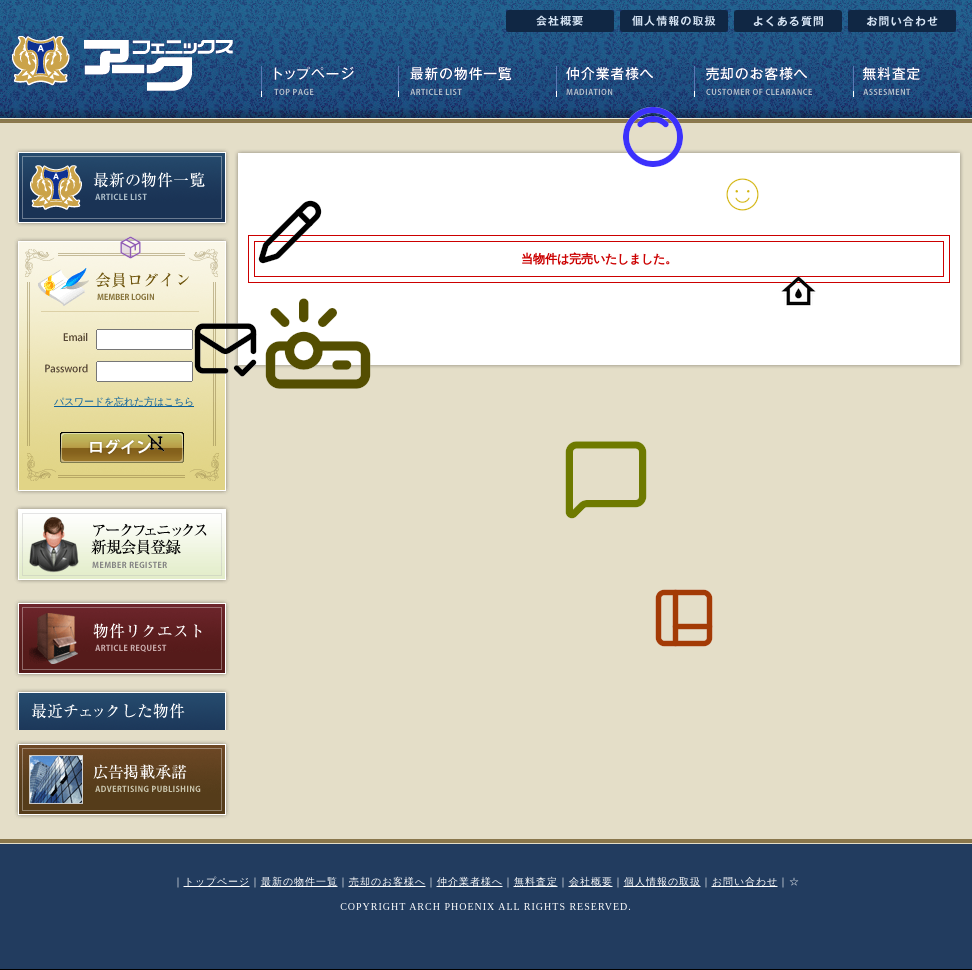 This screenshot has width=972, height=970. Describe the element at coordinates (290, 232) in the screenshot. I see `edit content or text` at that location.